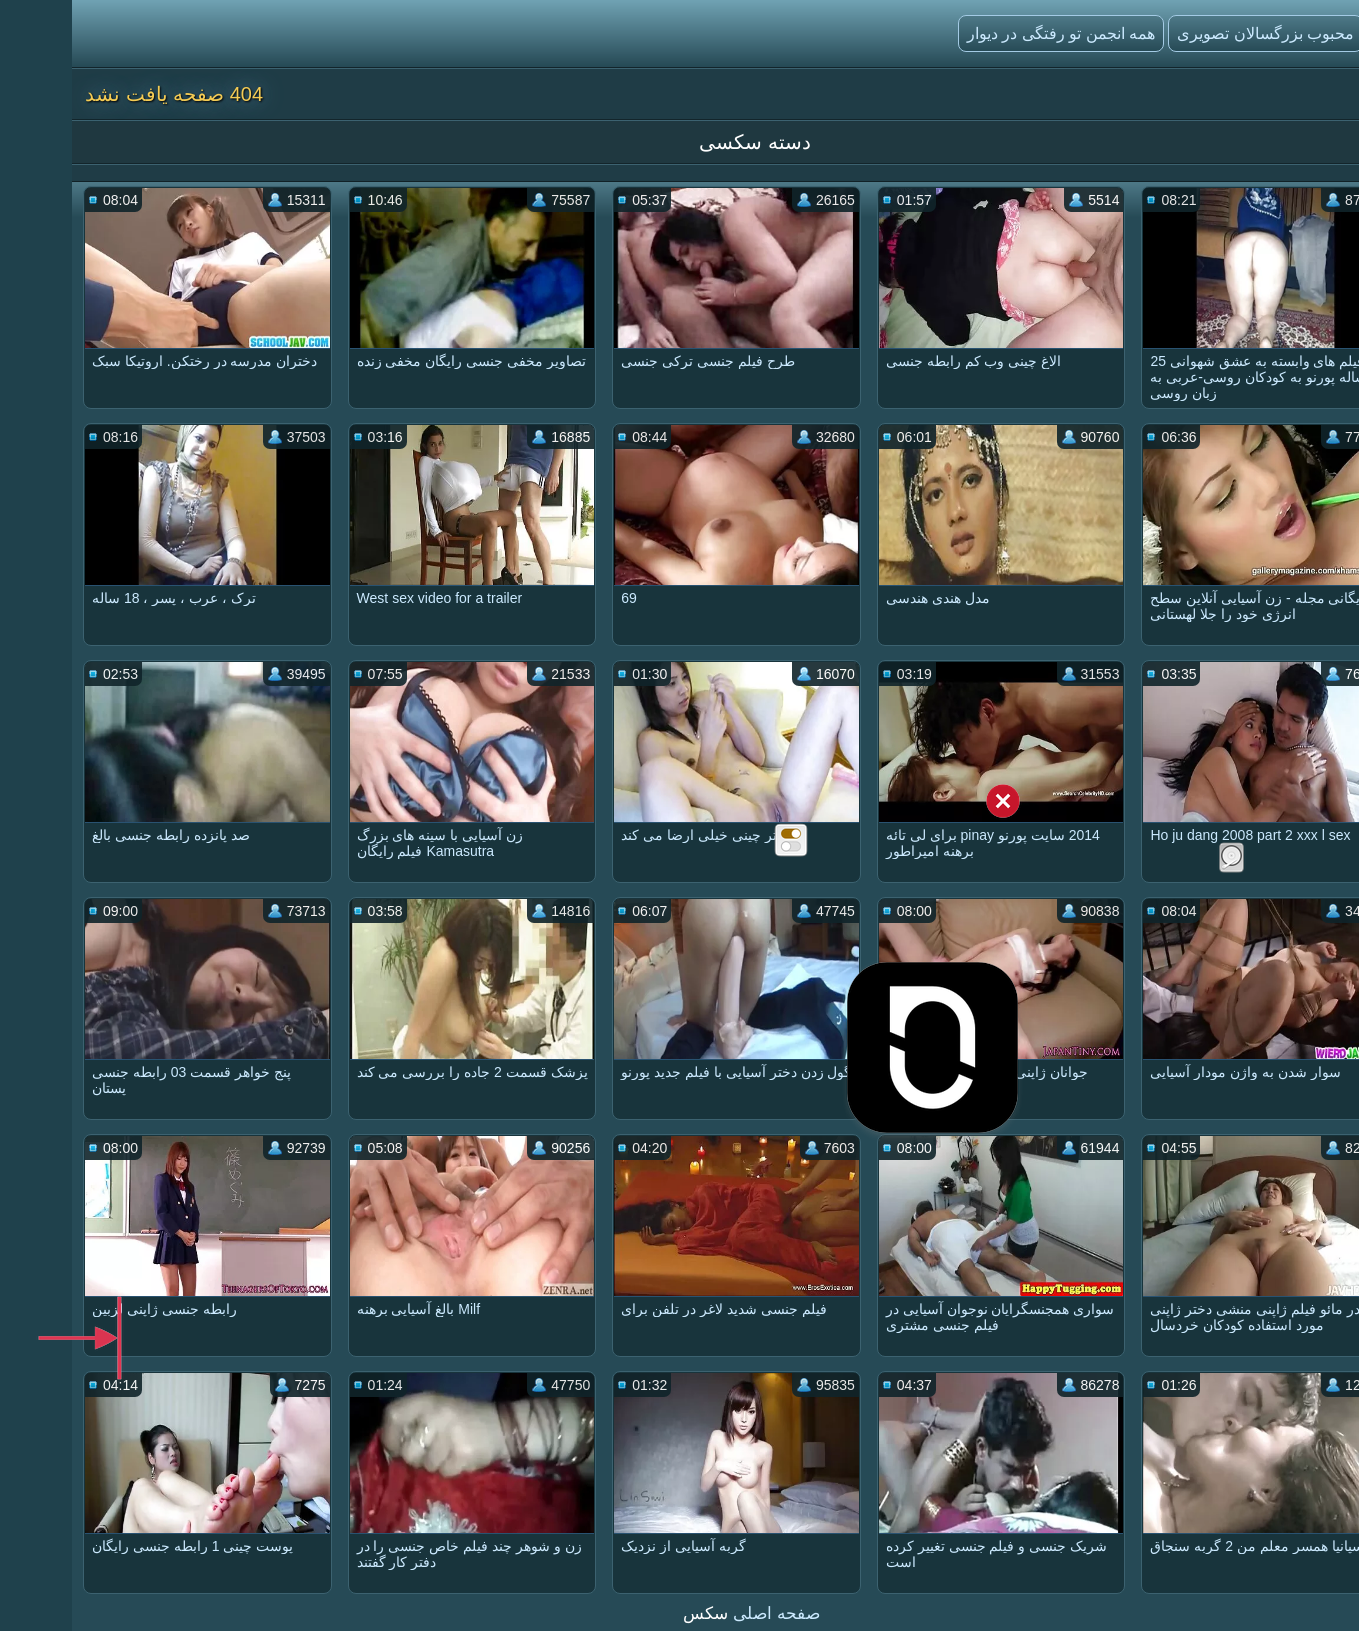 The height and width of the screenshot is (1631, 1359). I want to click on open notesnook app, so click(932, 1047).